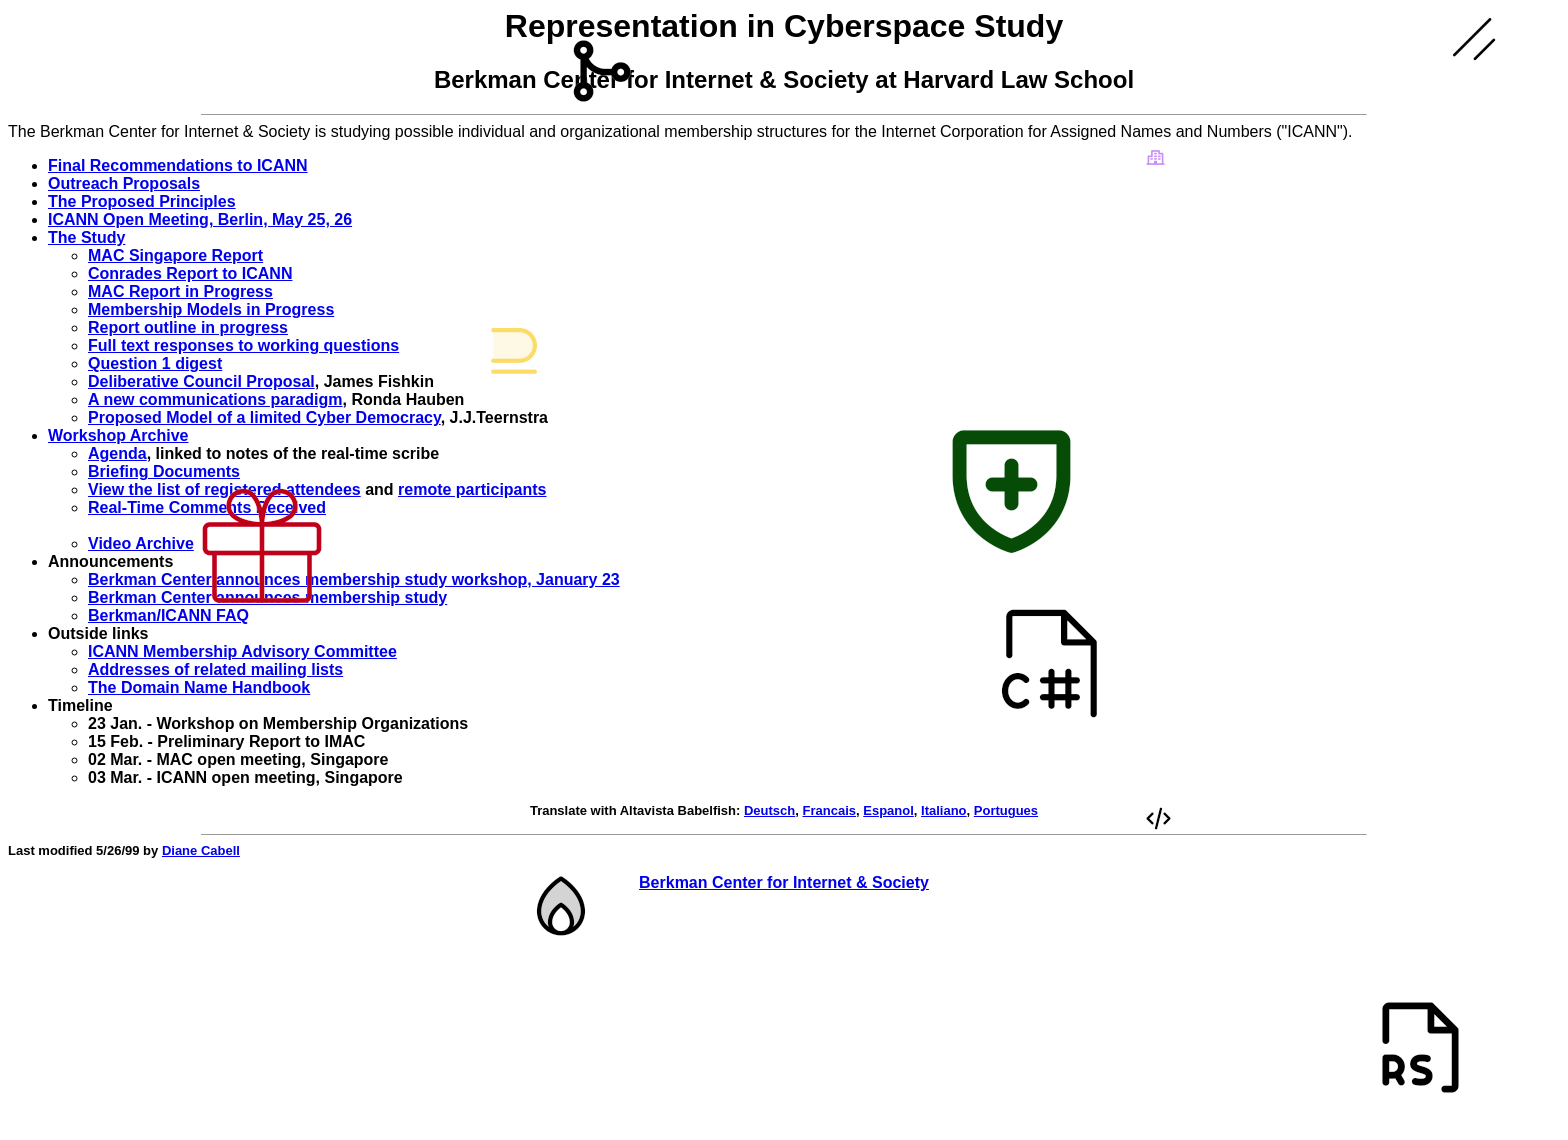  What do you see at coordinates (1155, 157) in the screenshot?
I see `view apartment or residential building details` at bounding box center [1155, 157].